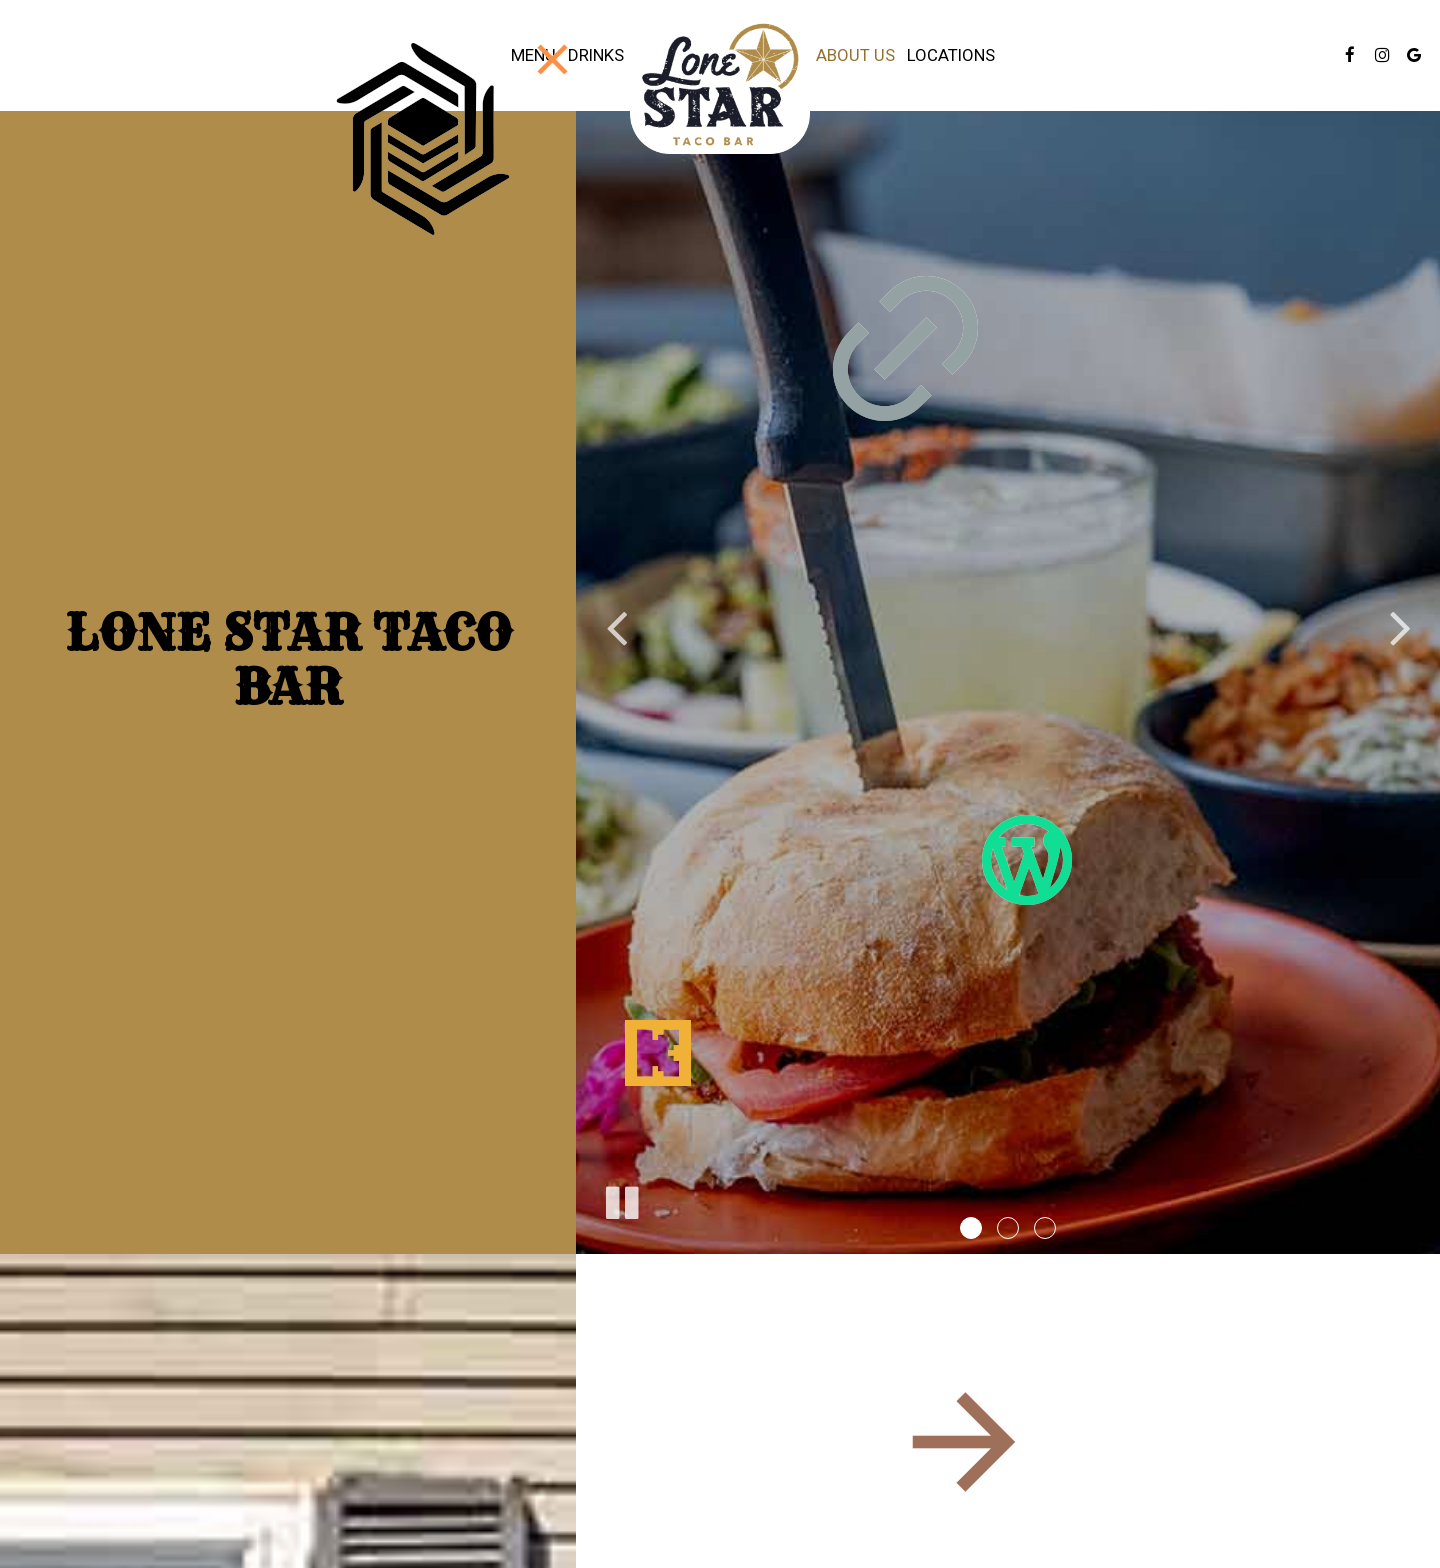 The width and height of the screenshot is (1440, 1568). What do you see at coordinates (552, 59) in the screenshot?
I see `close the current window or dialog` at bounding box center [552, 59].